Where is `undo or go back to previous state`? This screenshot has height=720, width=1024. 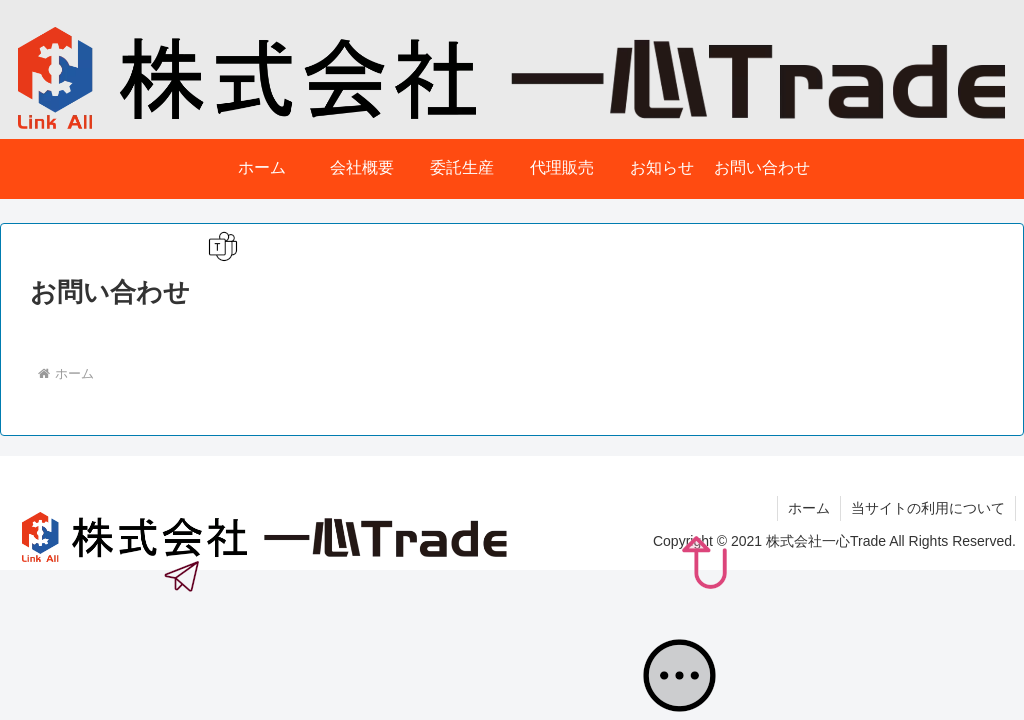 undo or go back to previous state is located at coordinates (706, 562).